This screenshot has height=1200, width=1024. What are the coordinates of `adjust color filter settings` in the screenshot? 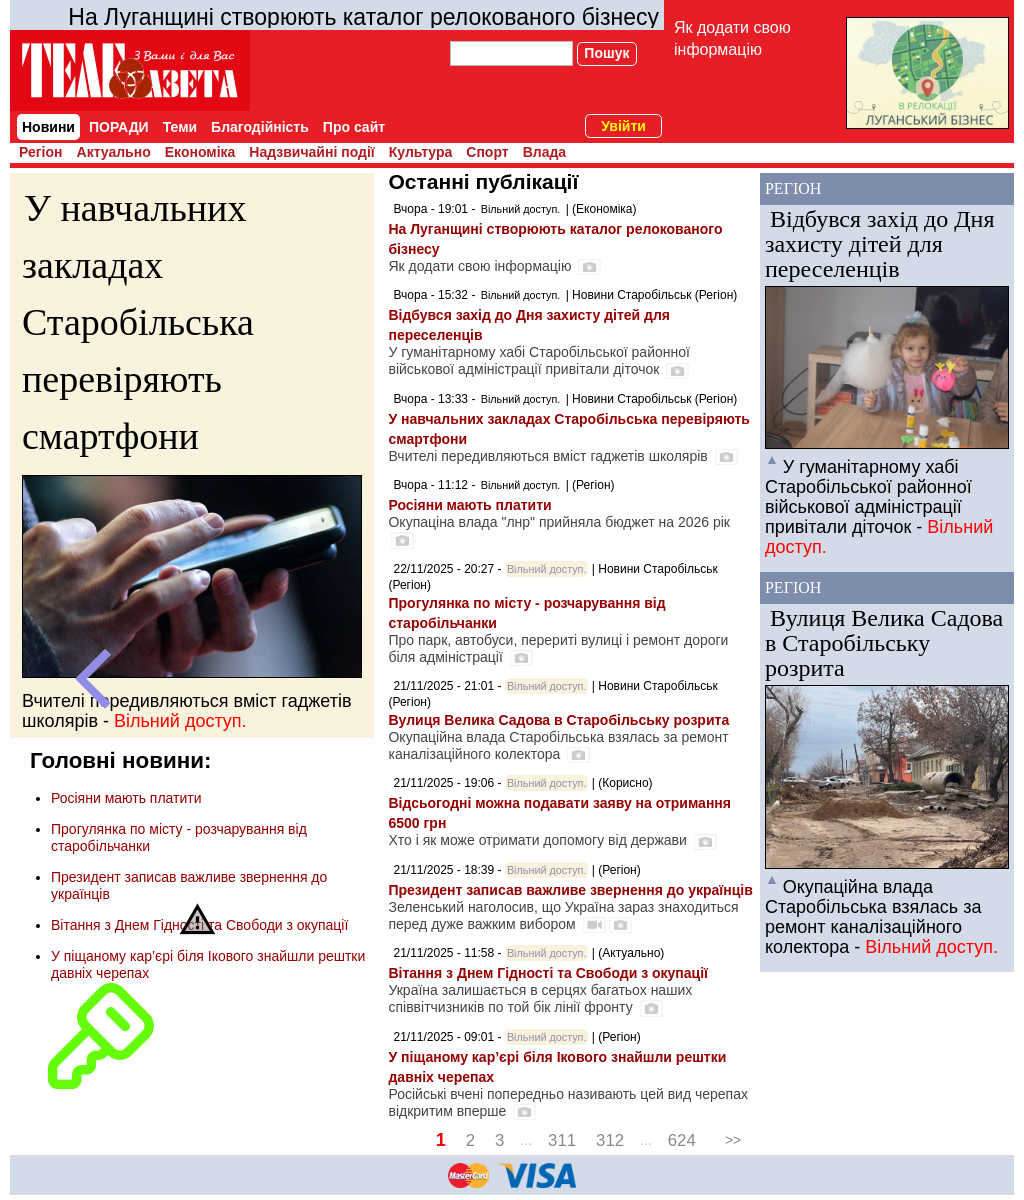 It's located at (130, 78).